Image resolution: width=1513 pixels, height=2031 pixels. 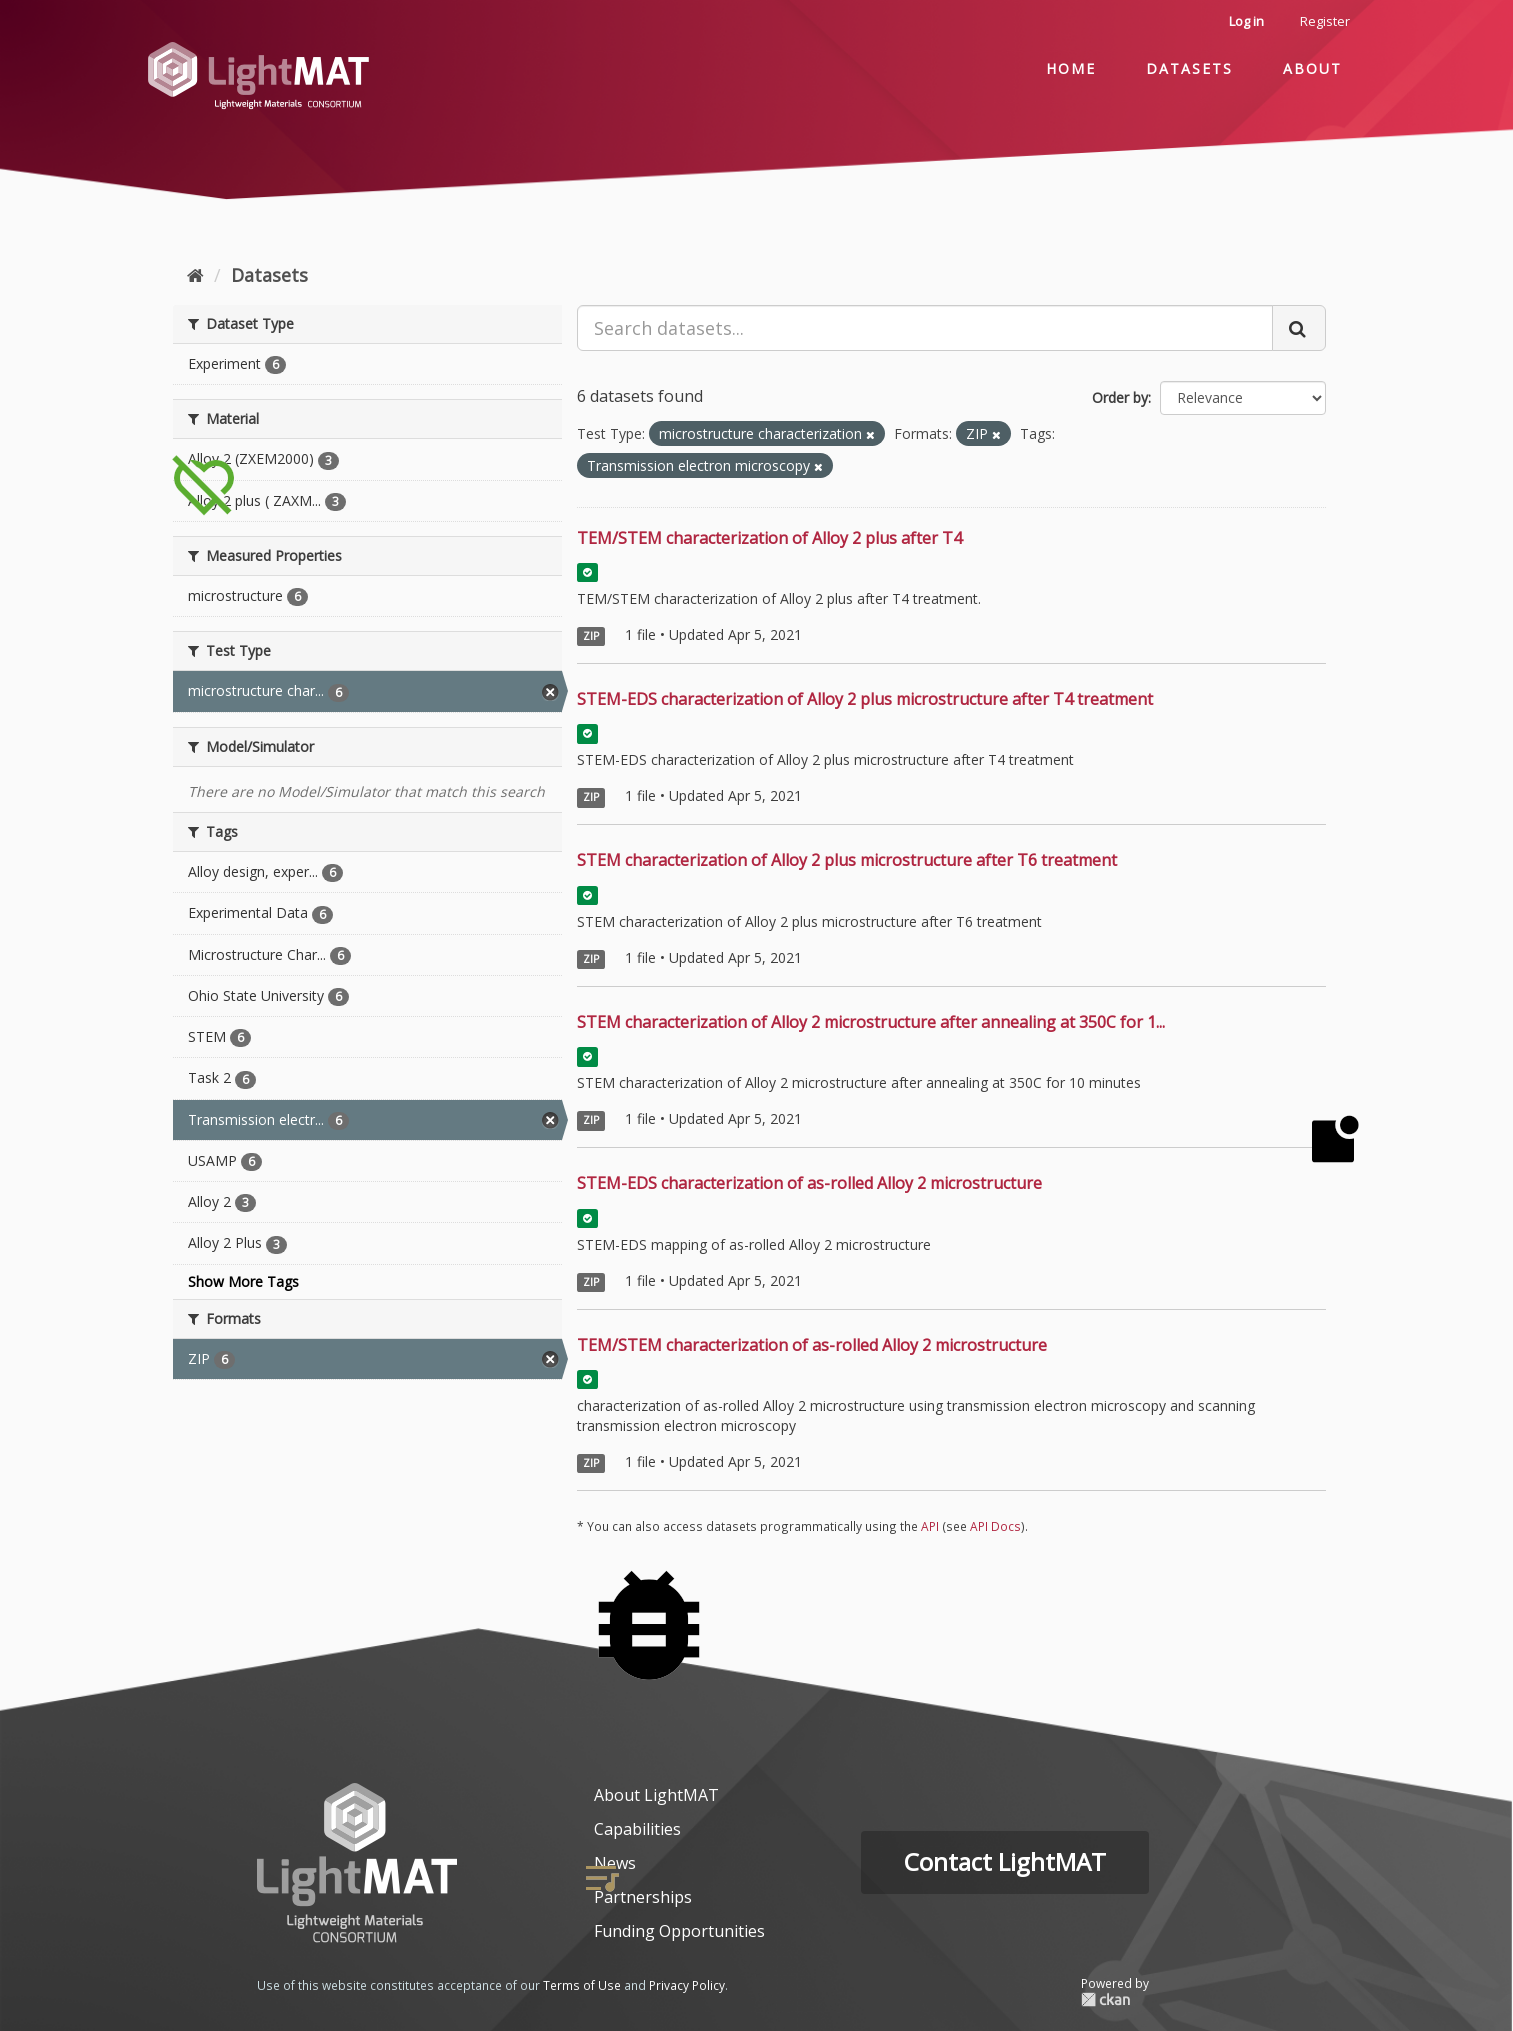 What do you see at coordinates (601, 1878) in the screenshot?
I see `view your playlist` at bounding box center [601, 1878].